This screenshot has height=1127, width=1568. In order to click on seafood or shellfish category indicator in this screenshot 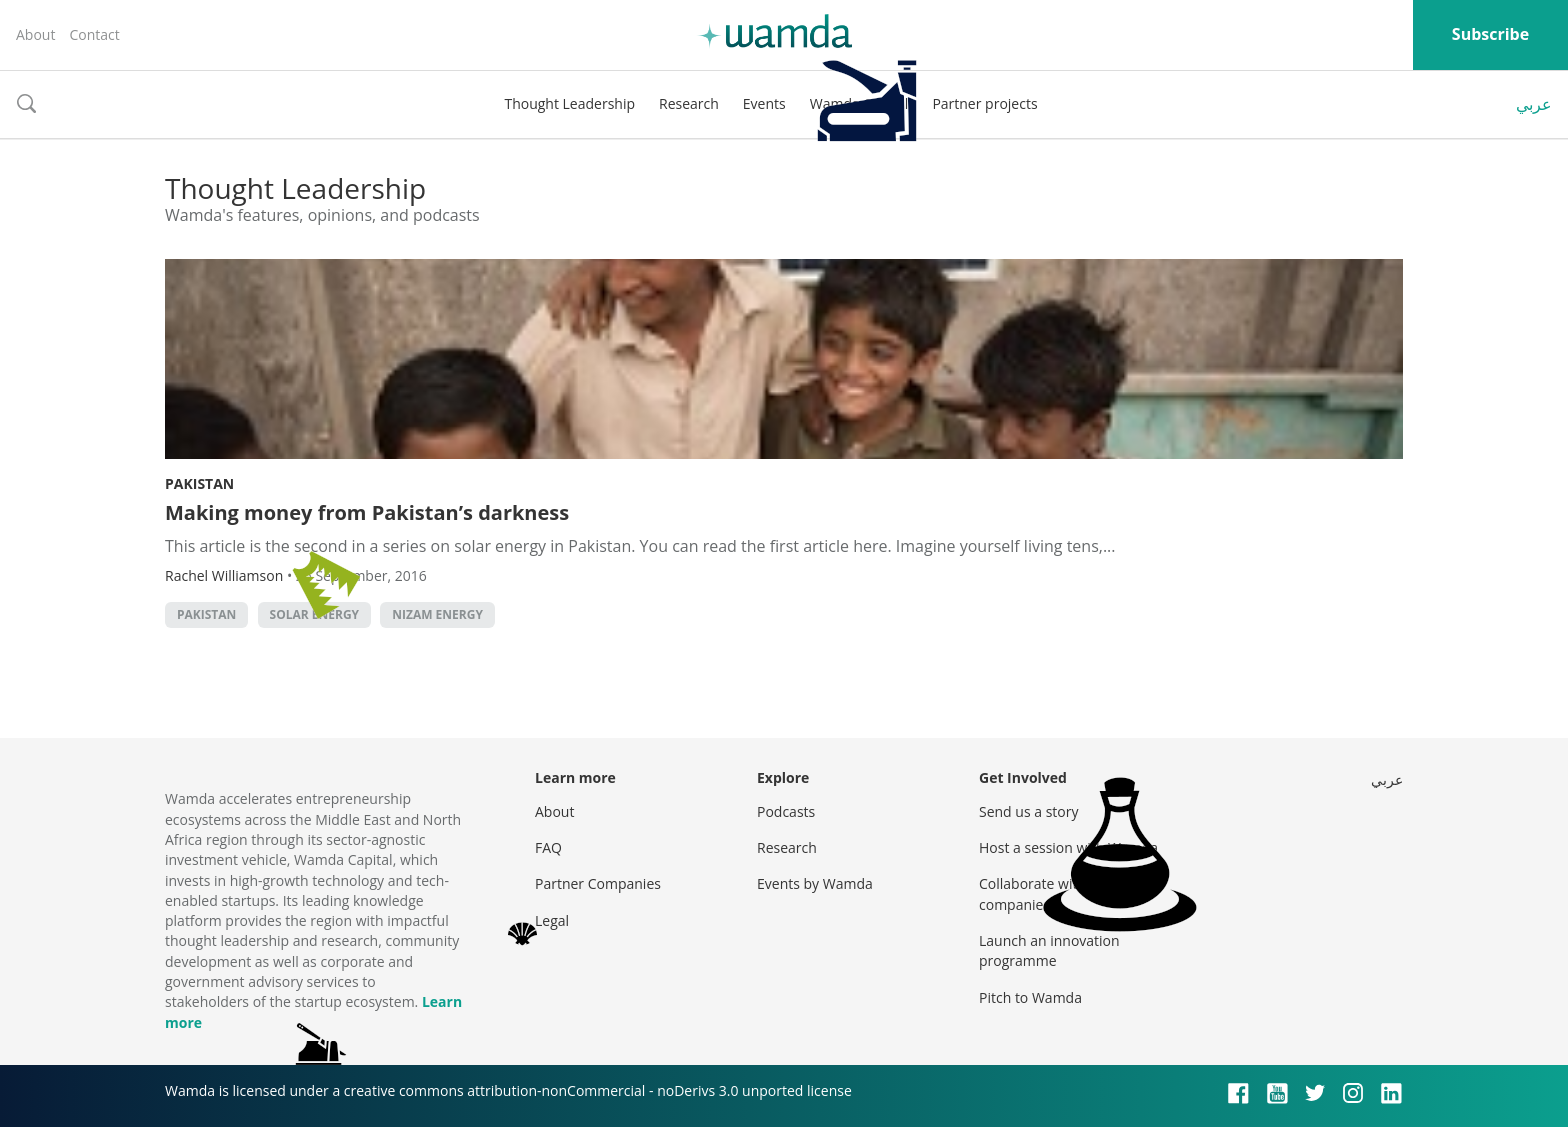, I will do `click(522, 933)`.